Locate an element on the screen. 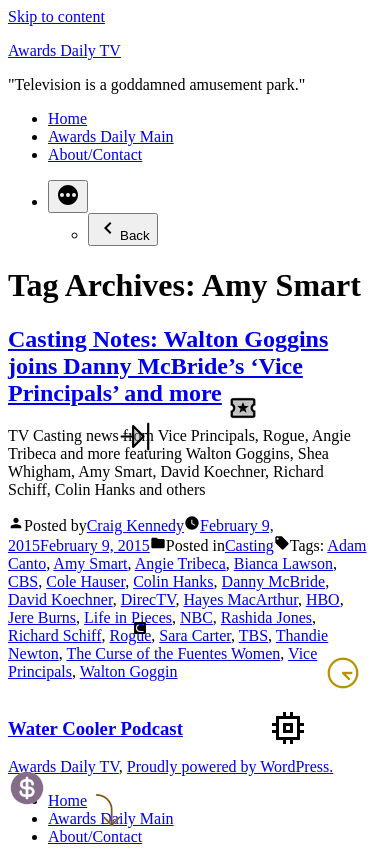 The width and height of the screenshot is (375, 862). skip to end of content is located at coordinates (135, 436).